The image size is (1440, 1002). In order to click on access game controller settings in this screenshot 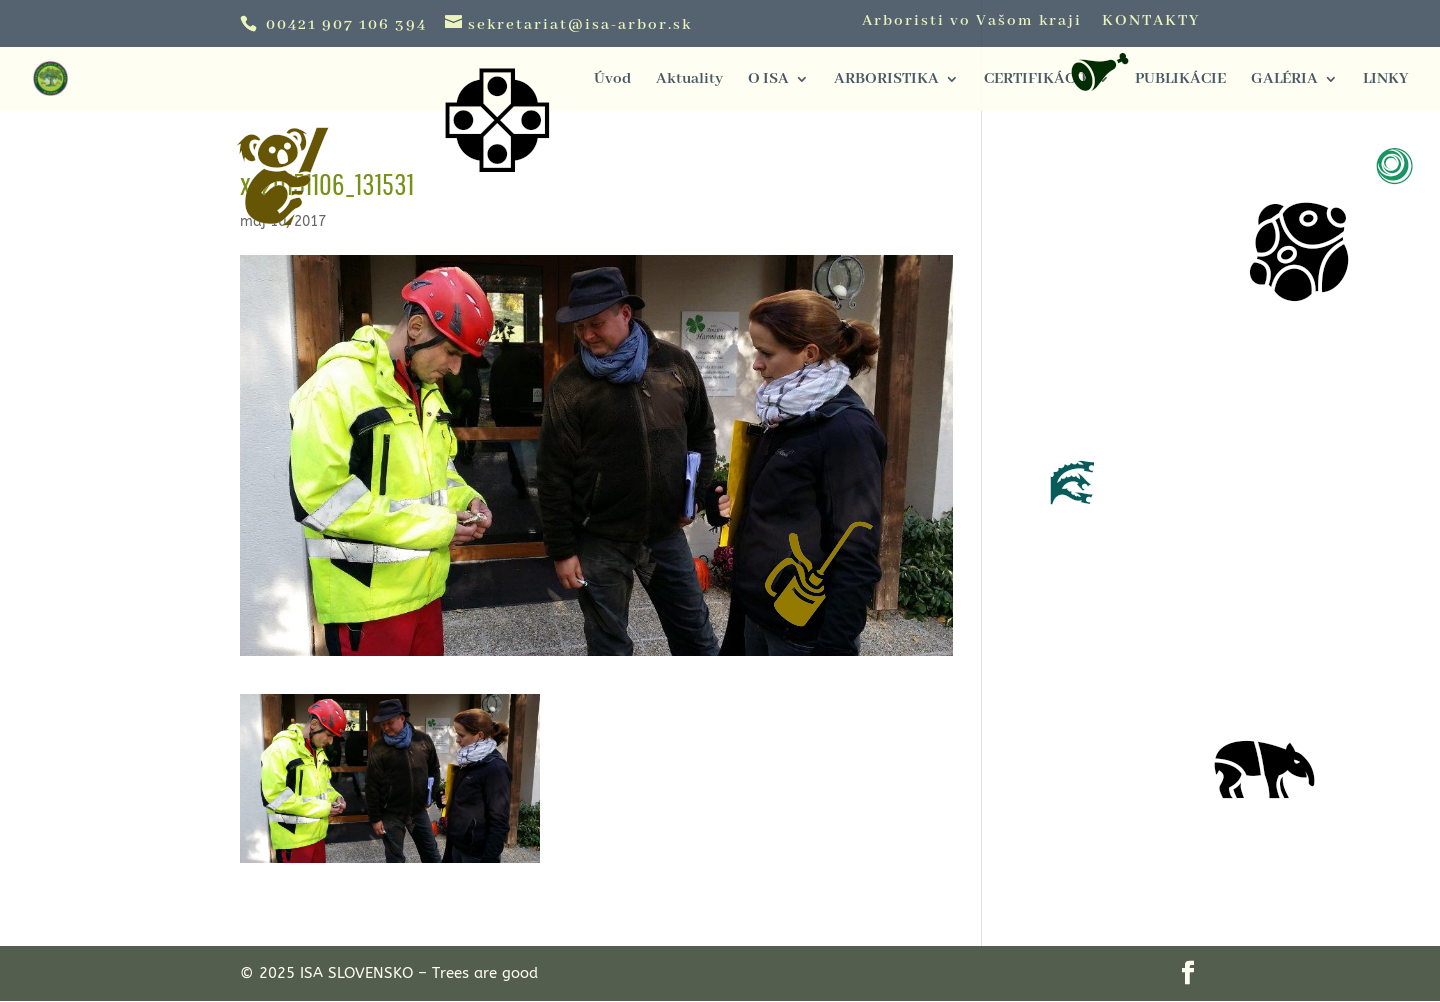, I will do `click(497, 120)`.